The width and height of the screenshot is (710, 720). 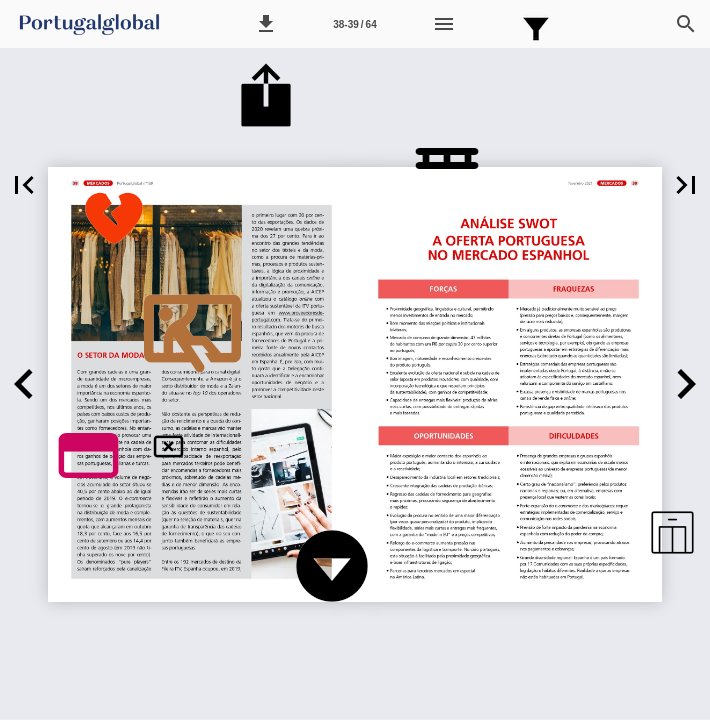 What do you see at coordinates (266, 95) in the screenshot?
I see `share this content` at bounding box center [266, 95].